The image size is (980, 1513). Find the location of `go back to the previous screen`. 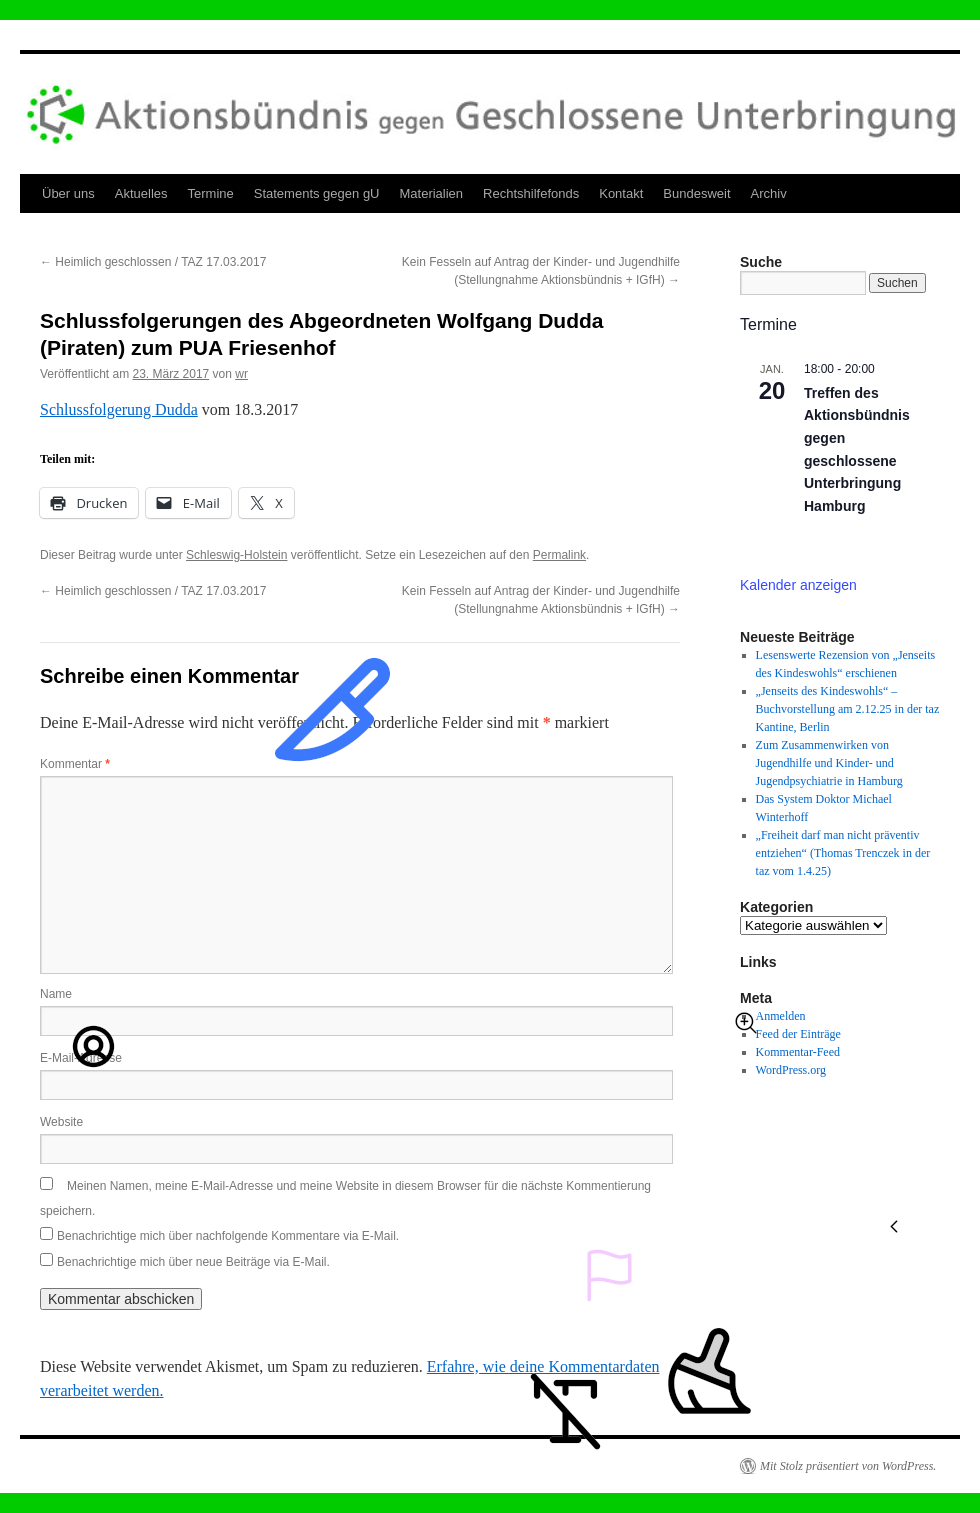

go back to the previous screen is located at coordinates (894, 1226).